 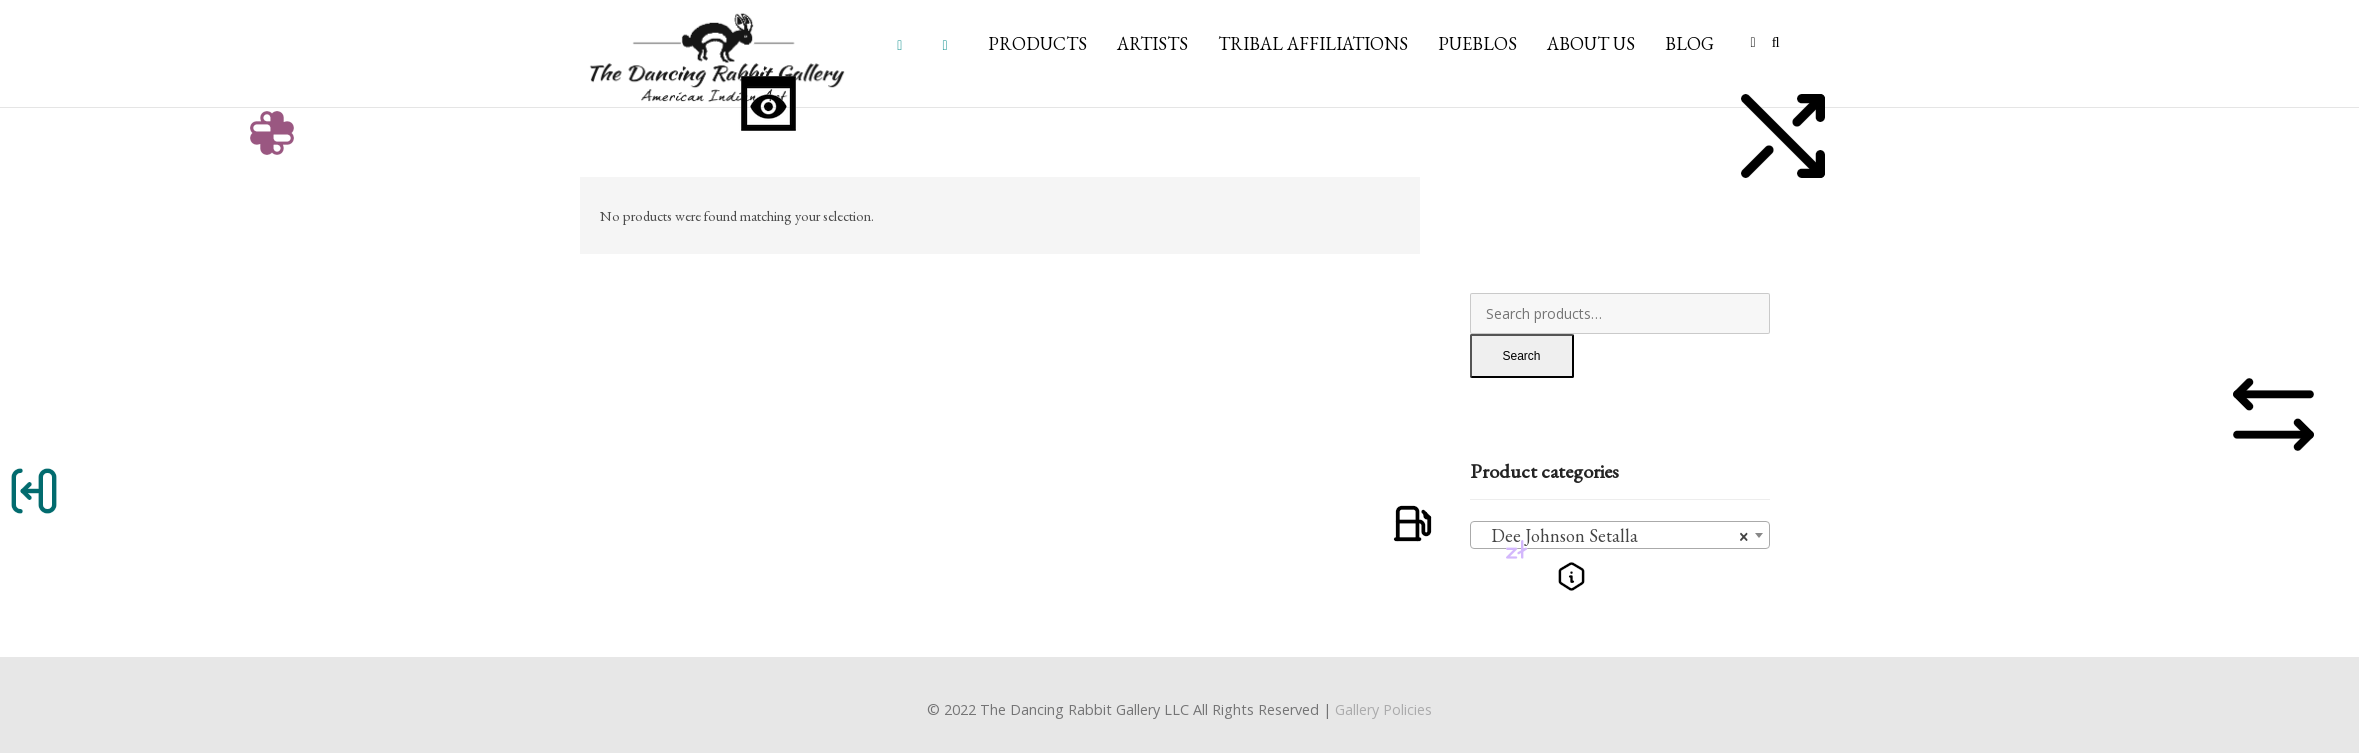 What do you see at coordinates (272, 133) in the screenshot?
I see `open Slack messaging app` at bounding box center [272, 133].